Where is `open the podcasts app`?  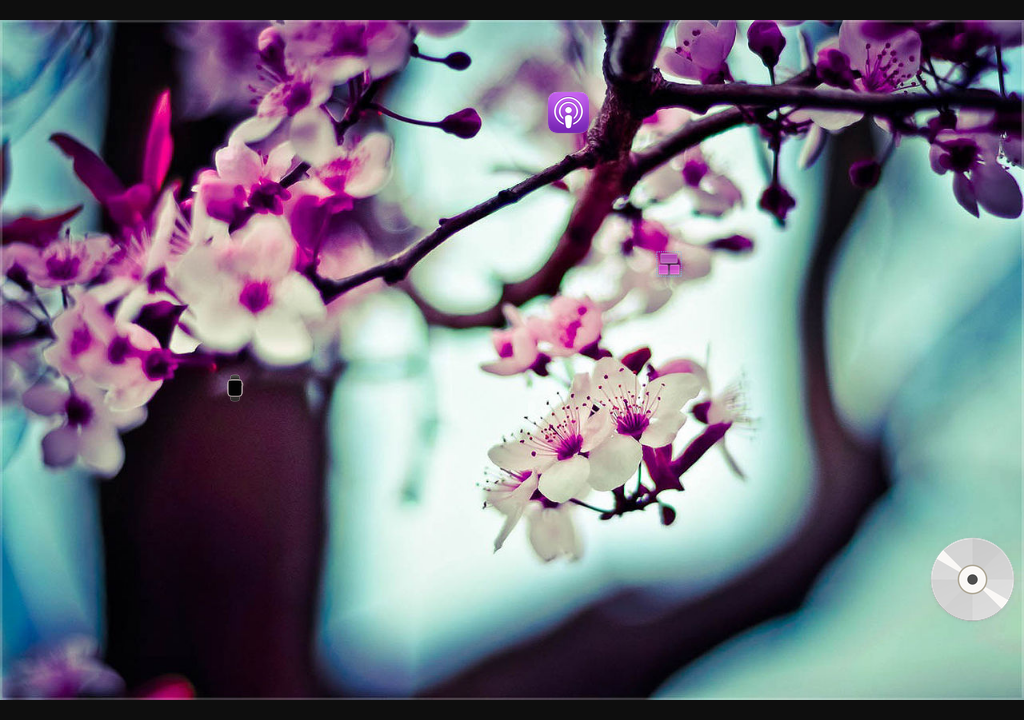 open the podcasts app is located at coordinates (568, 112).